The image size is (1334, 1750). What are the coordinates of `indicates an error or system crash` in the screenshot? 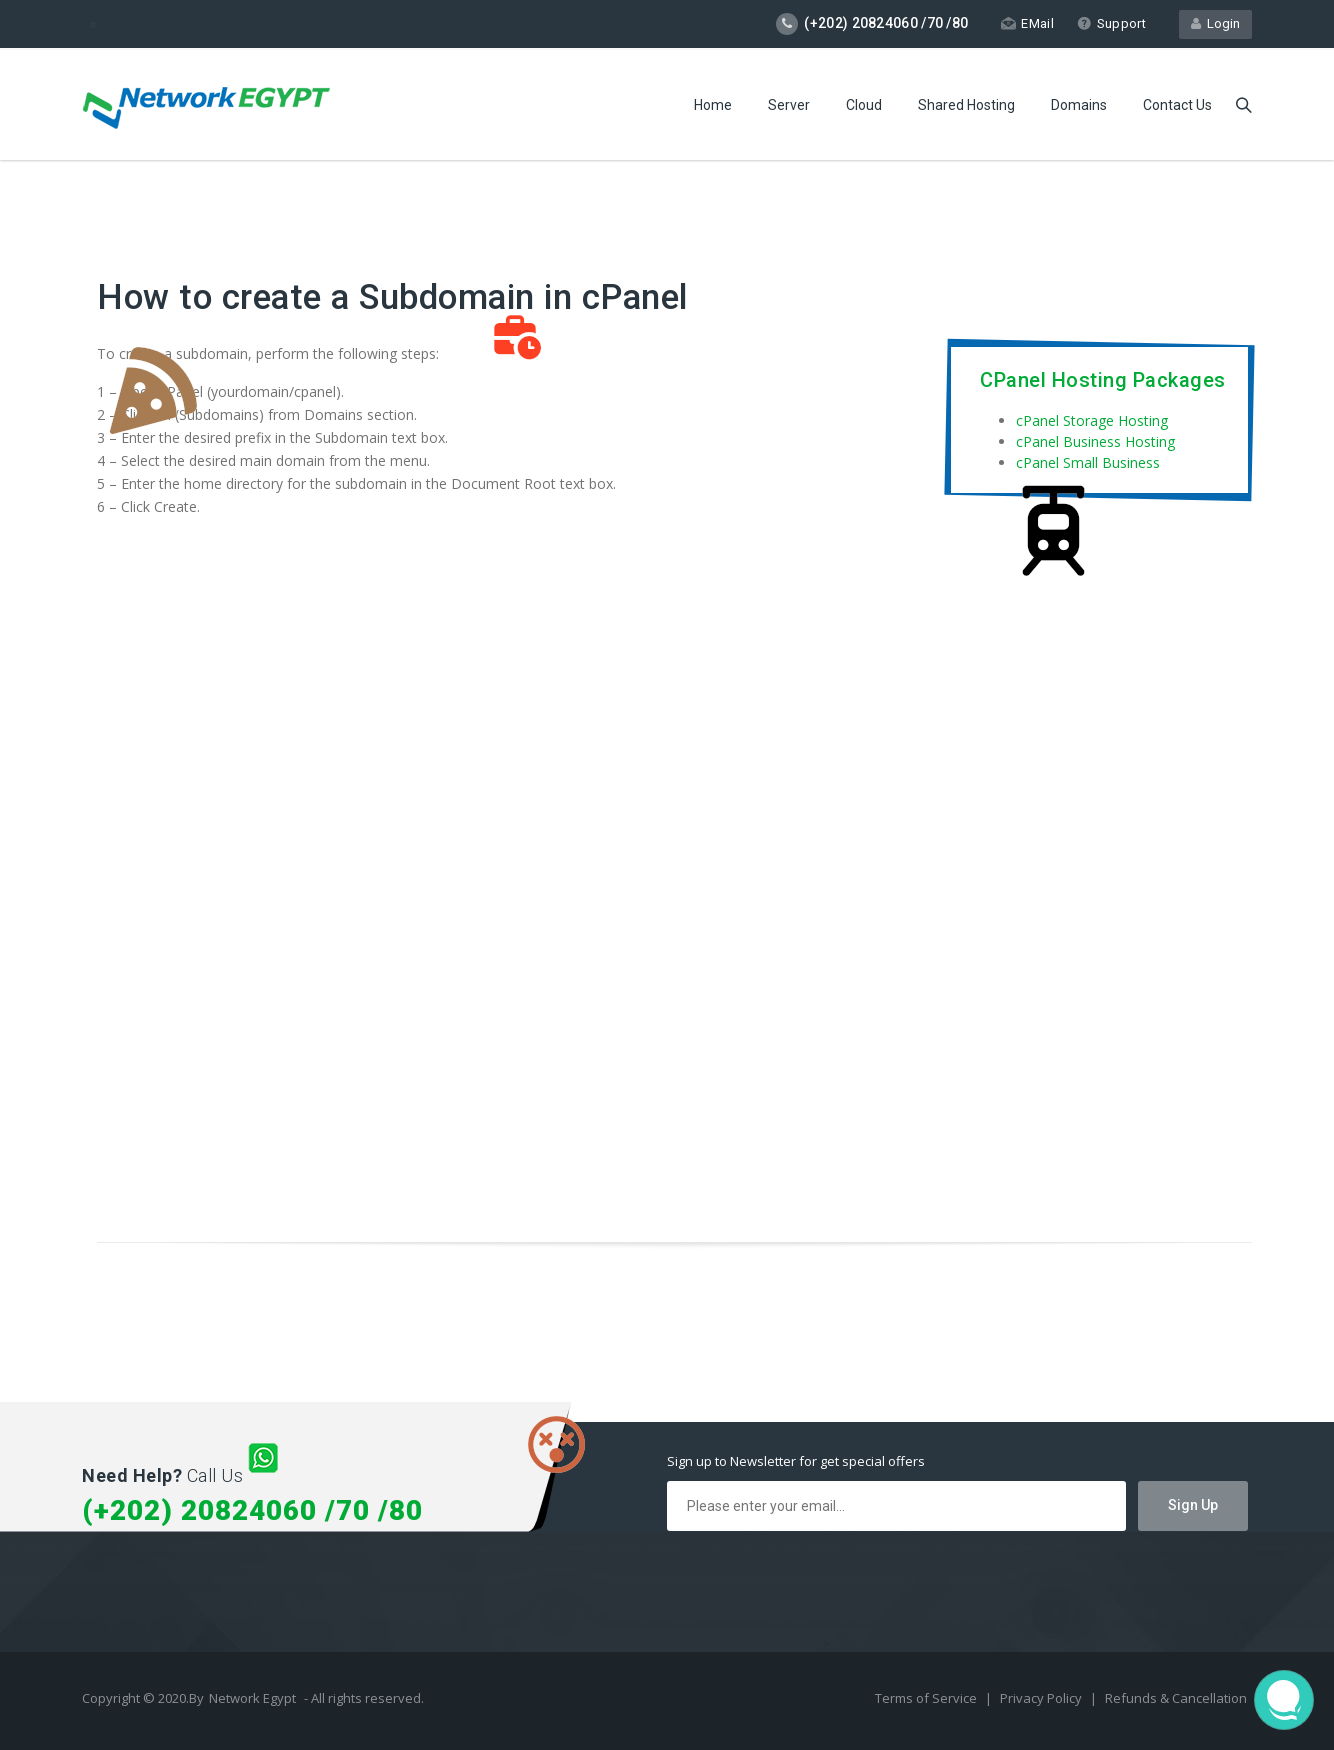 It's located at (556, 1444).